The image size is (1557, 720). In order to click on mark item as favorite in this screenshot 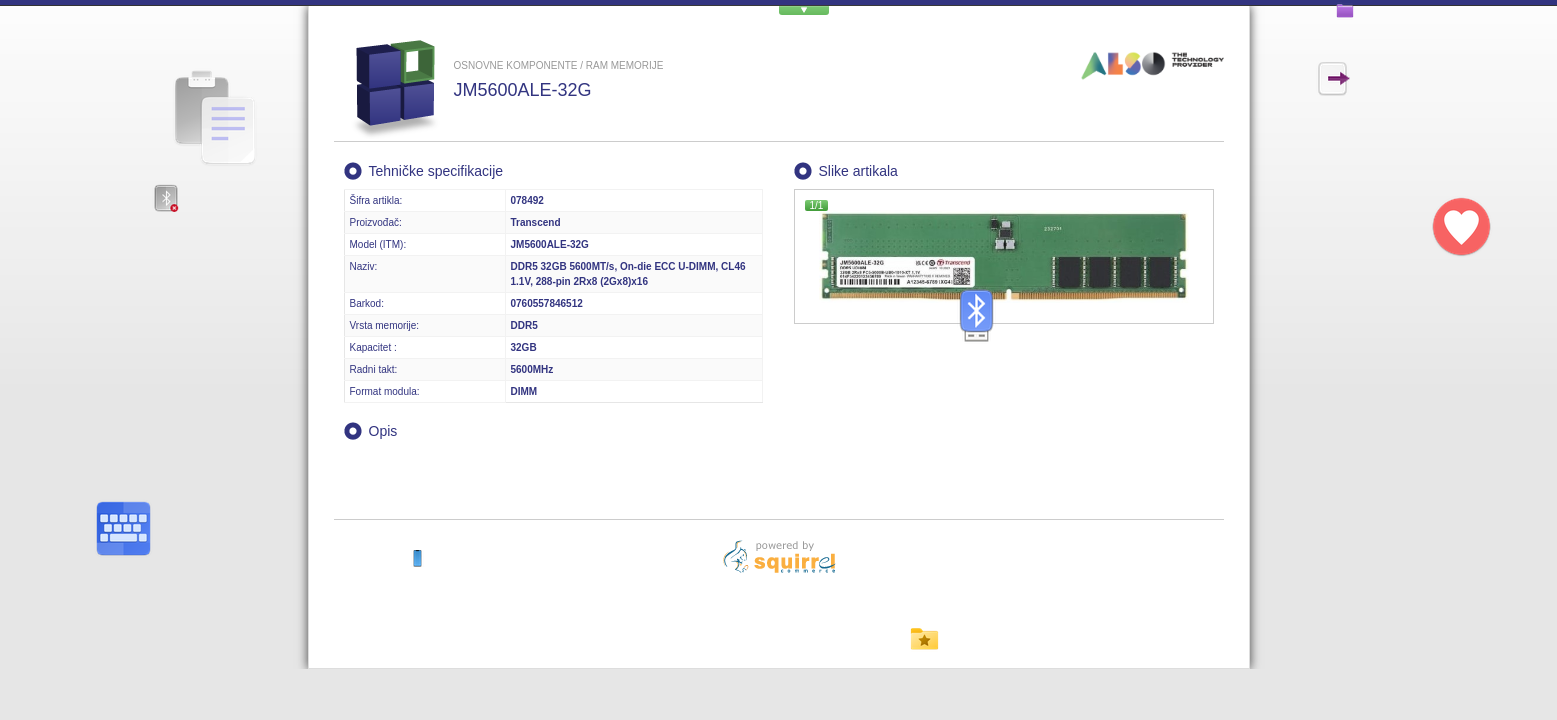, I will do `click(1461, 226)`.